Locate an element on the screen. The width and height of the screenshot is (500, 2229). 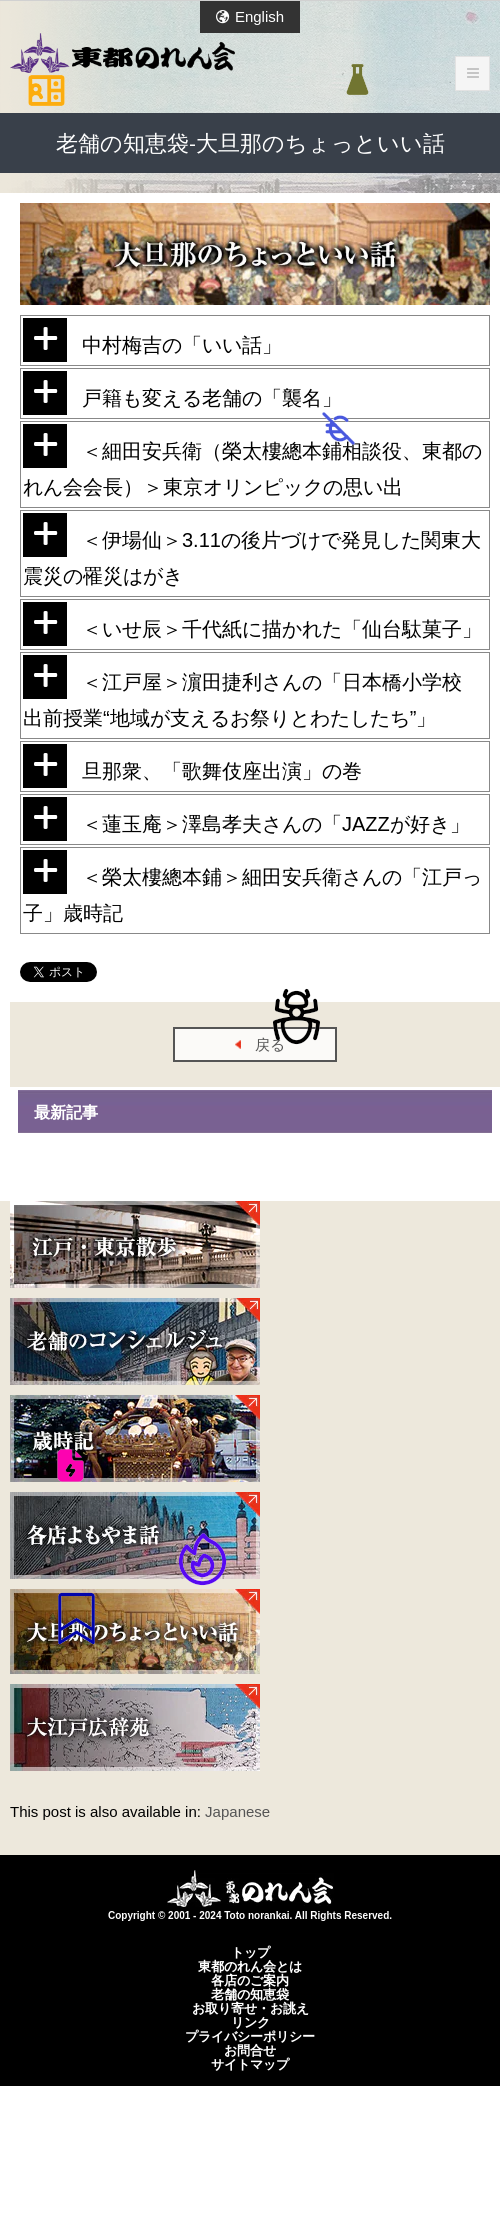
access lab or experimental features is located at coordinates (357, 79).